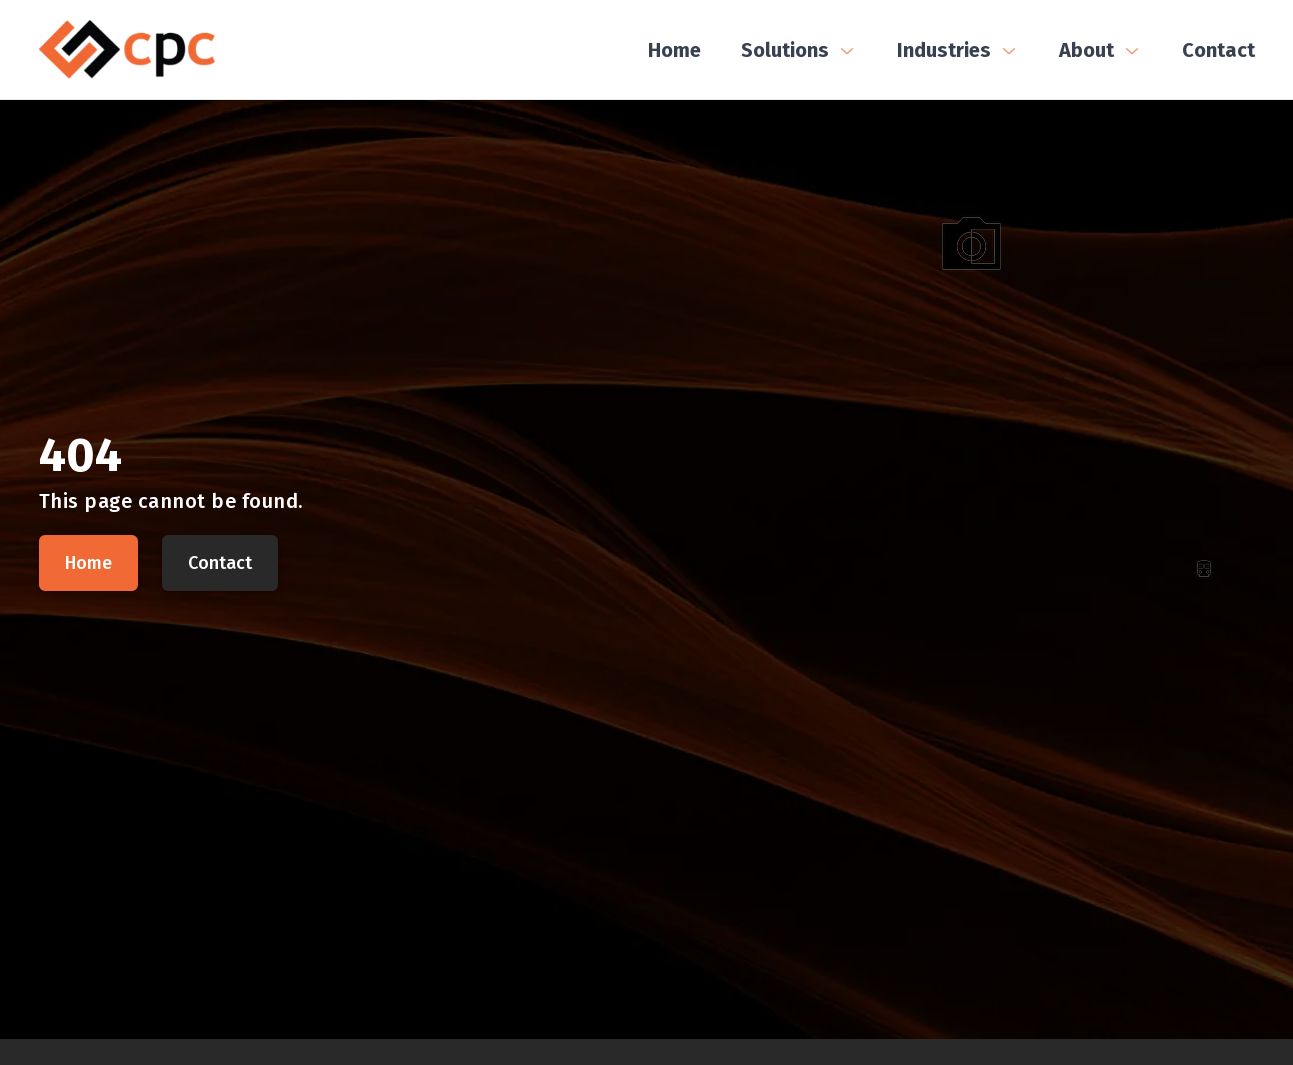  Describe the element at coordinates (971, 243) in the screenshot. I see `apply black and white filter to photo` at that location.